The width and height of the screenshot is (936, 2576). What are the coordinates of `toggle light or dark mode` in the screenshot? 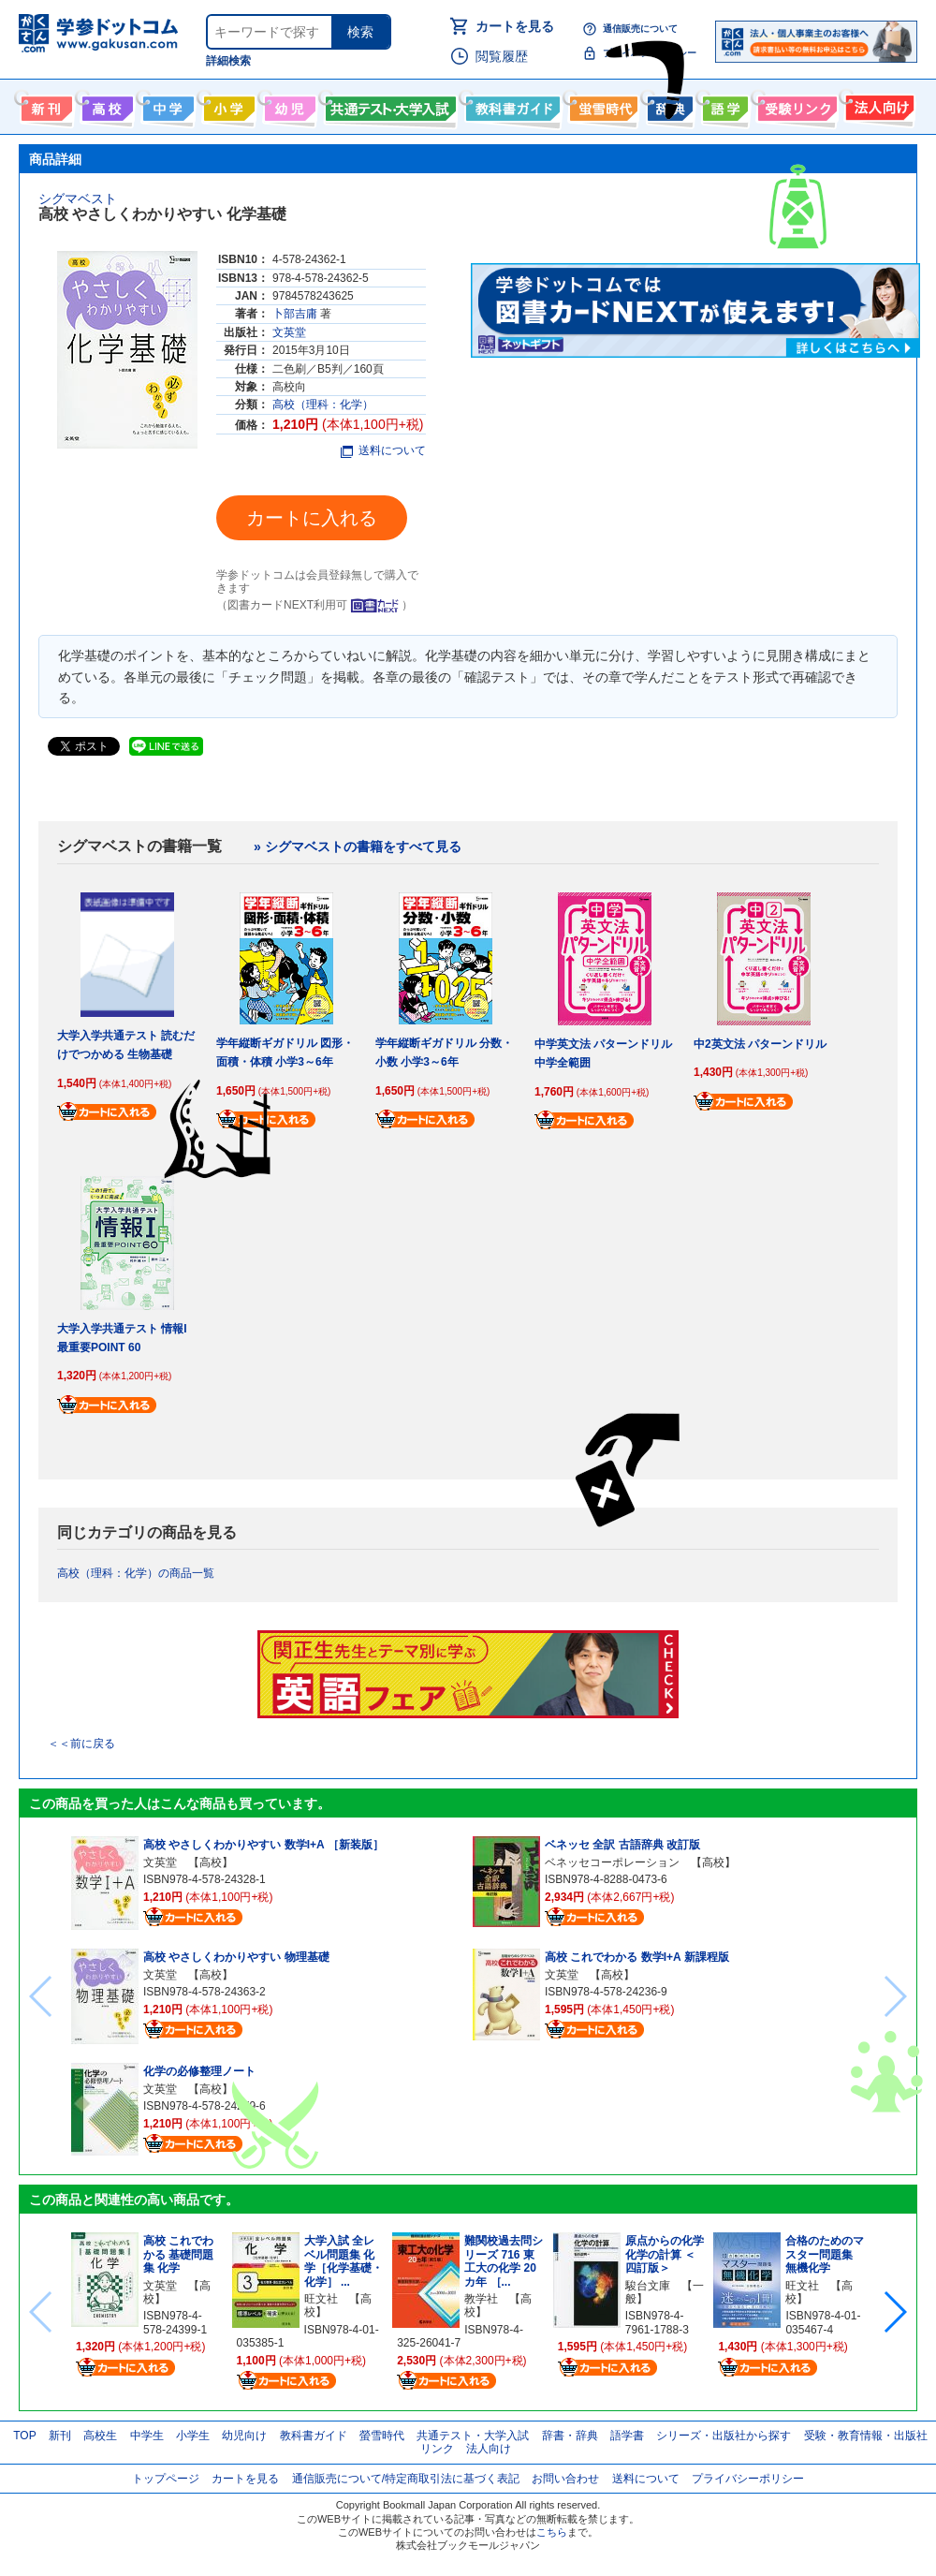 It's located at (797, 206).